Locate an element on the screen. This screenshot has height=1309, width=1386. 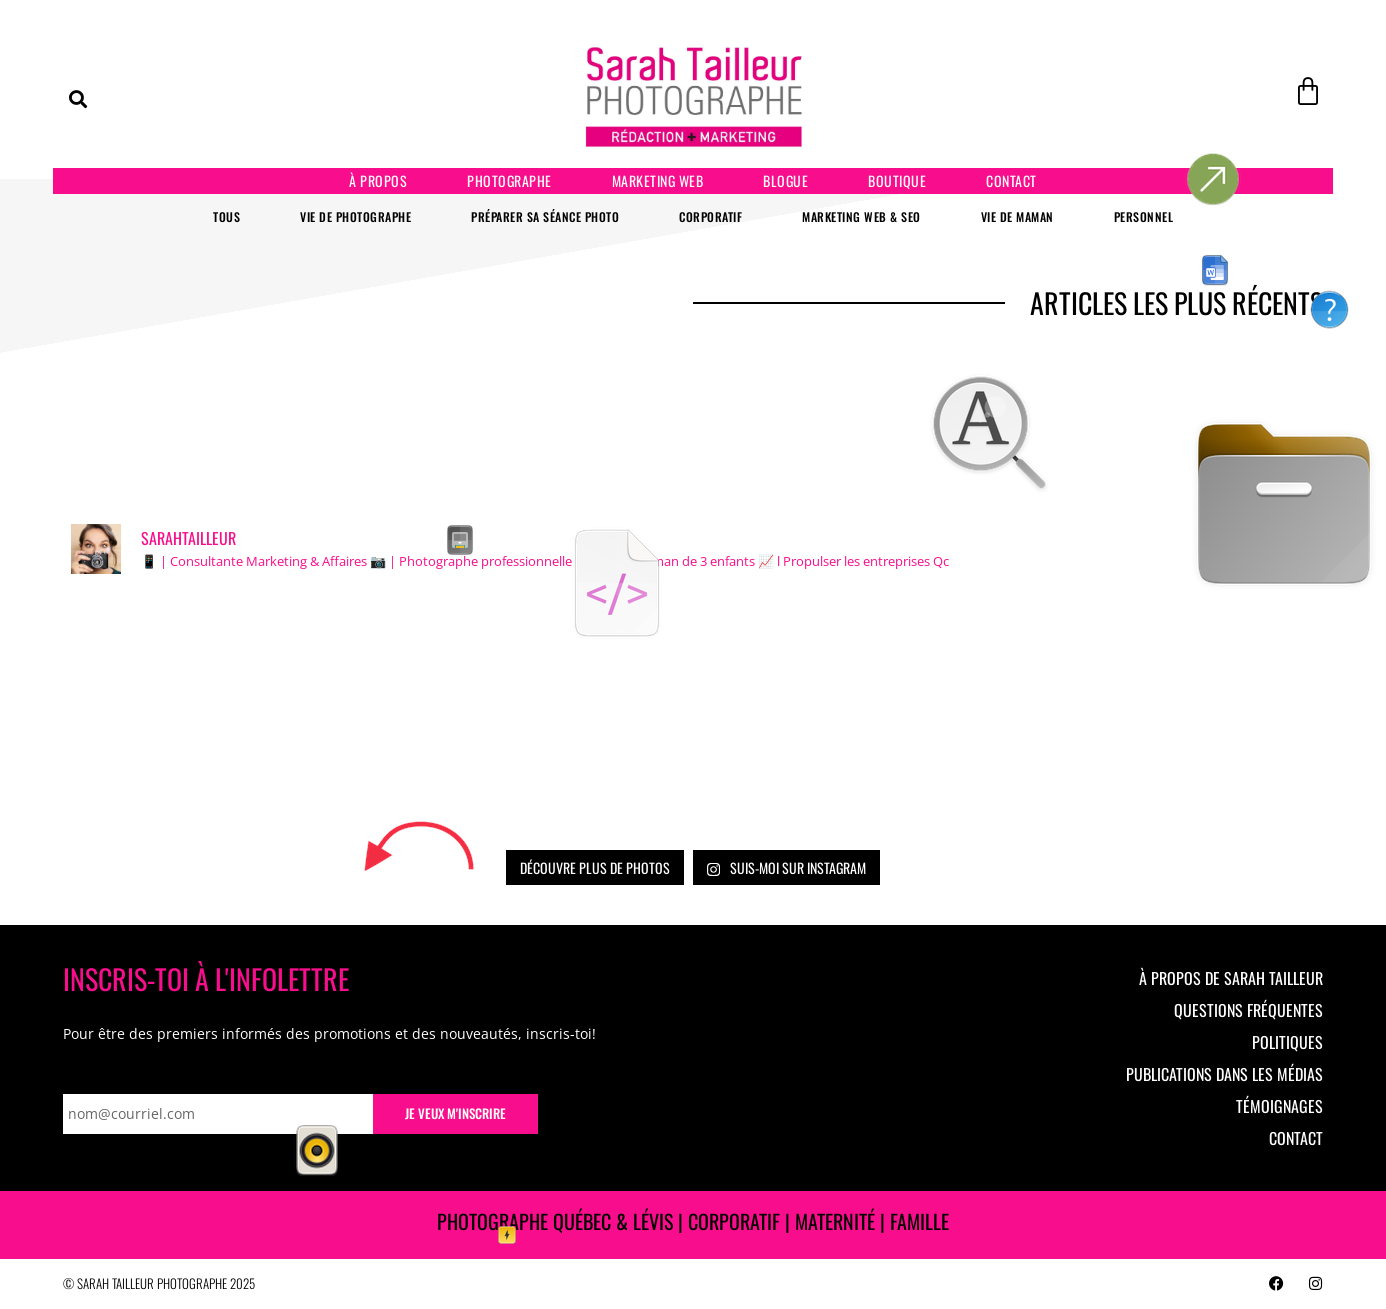
access frequently asked questions is located at coordinates (1329, 309).